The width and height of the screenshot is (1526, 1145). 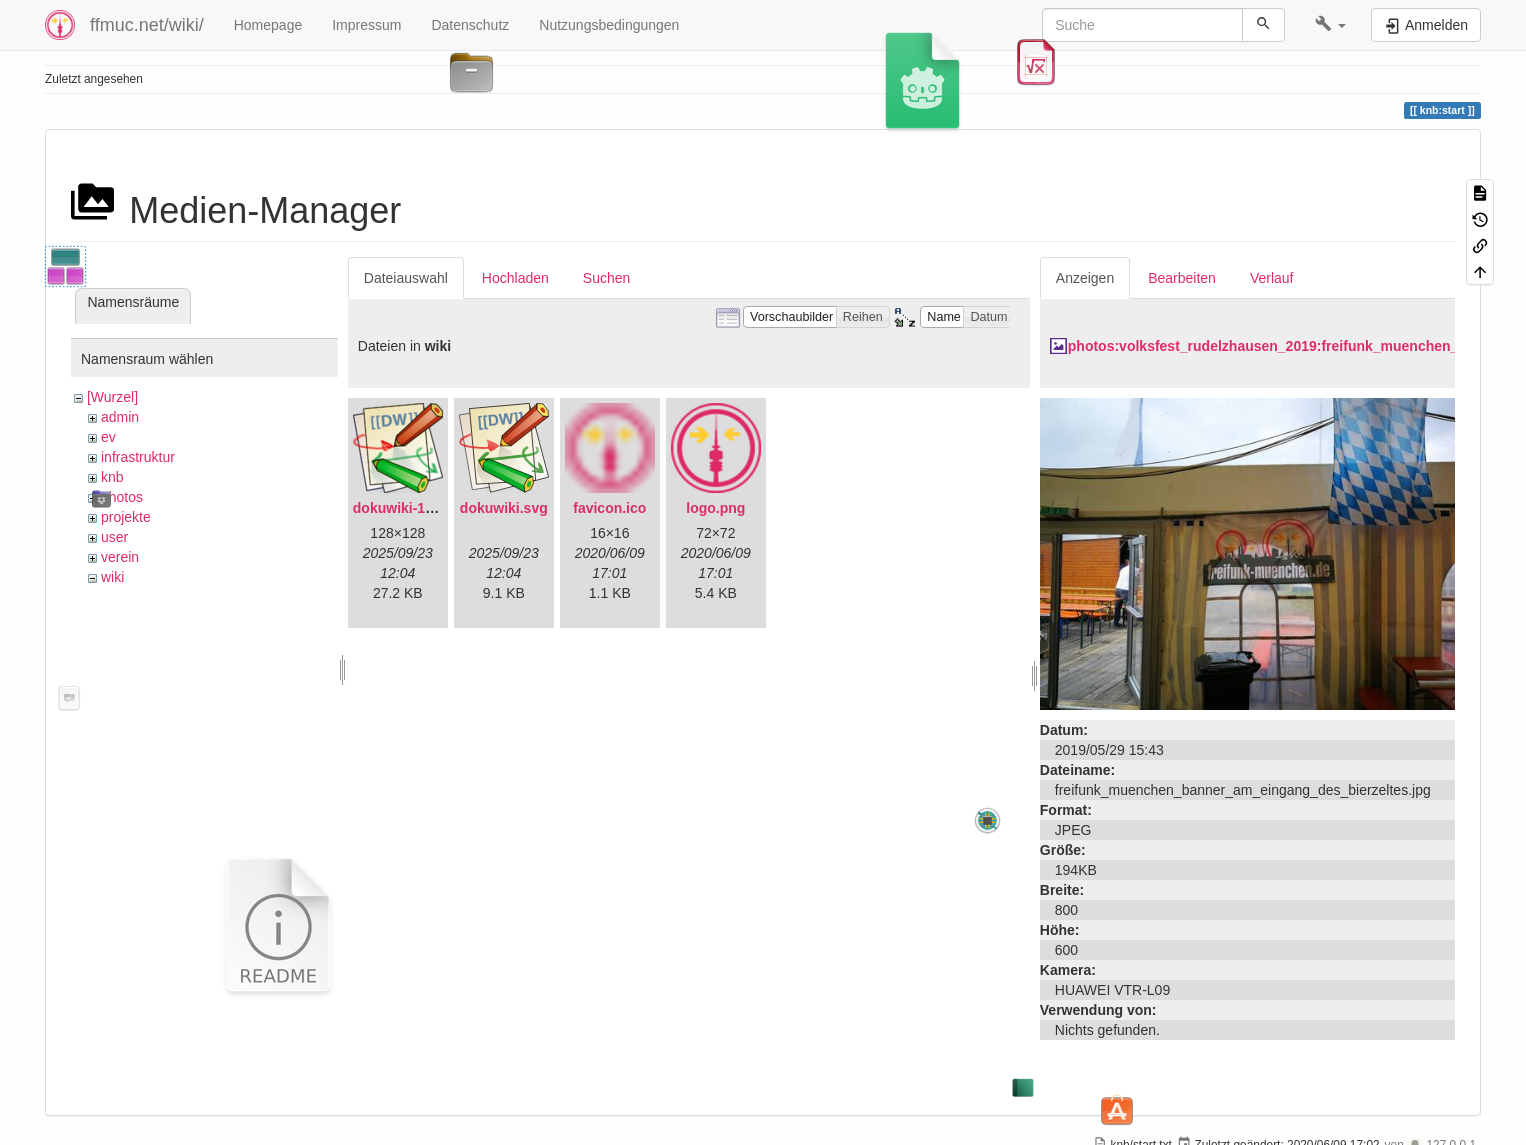 What do you see at coordinates (65, 266) in the screenshot?
I see `select all items in the current view` at bounding box center [65, 266].